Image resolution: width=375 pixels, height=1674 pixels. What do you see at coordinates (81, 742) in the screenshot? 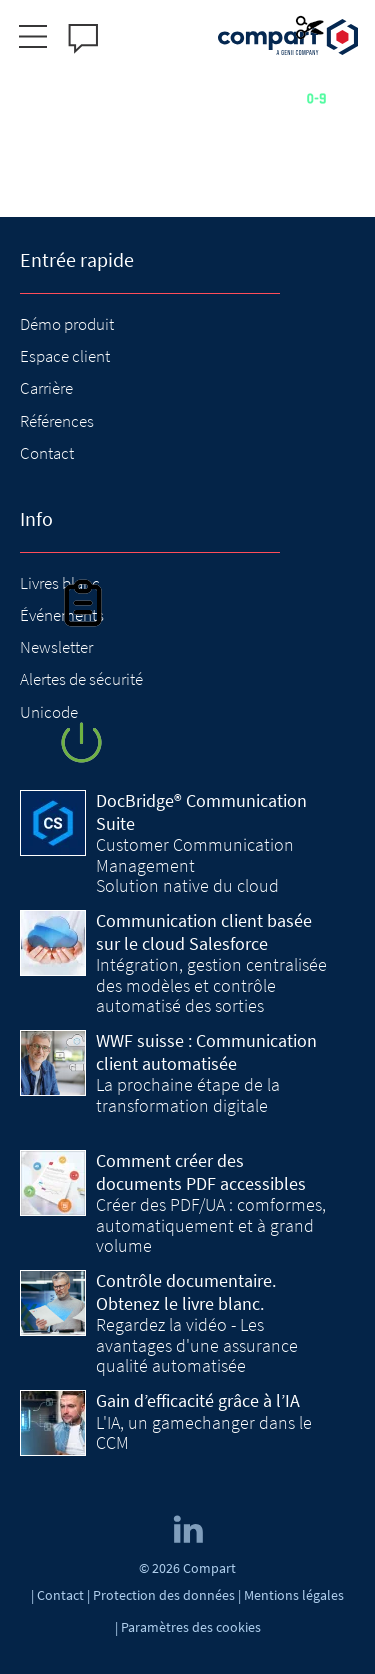
I see `turn device on or off` at bounding box center [81, 742].